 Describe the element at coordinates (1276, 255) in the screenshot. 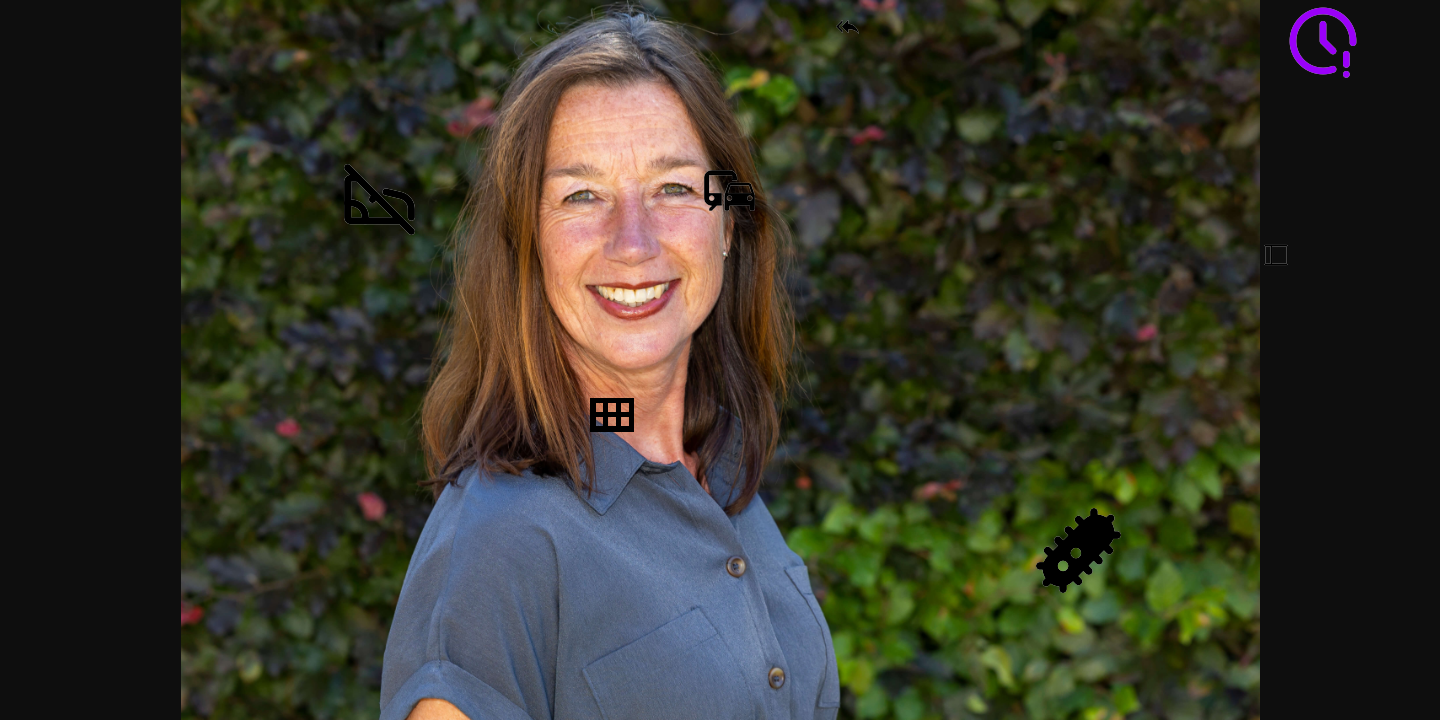

I see `toggle sidebar panel visibility` at that location.